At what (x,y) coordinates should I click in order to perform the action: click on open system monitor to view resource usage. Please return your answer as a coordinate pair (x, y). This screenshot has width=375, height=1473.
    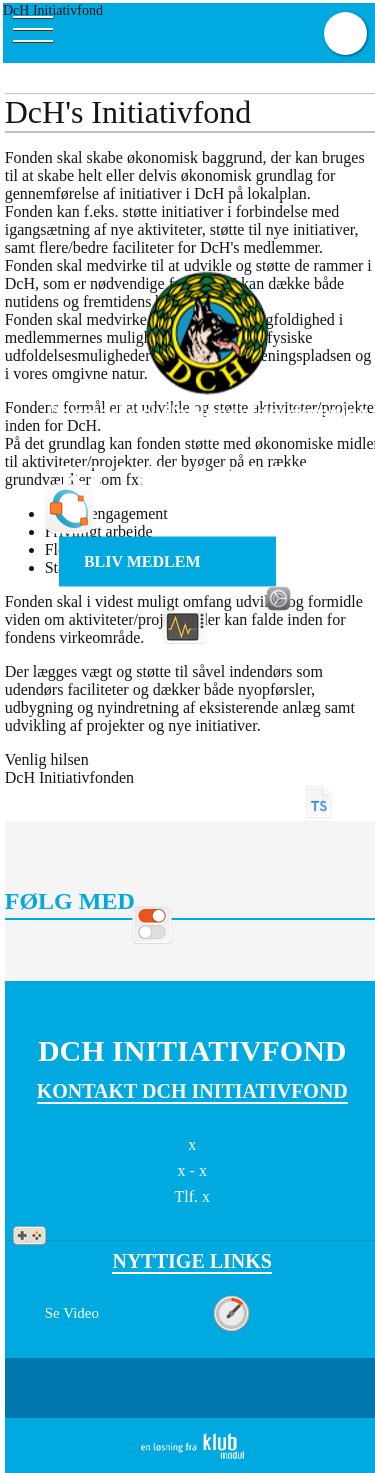
    Looking at the image, I should click on (185, 627).